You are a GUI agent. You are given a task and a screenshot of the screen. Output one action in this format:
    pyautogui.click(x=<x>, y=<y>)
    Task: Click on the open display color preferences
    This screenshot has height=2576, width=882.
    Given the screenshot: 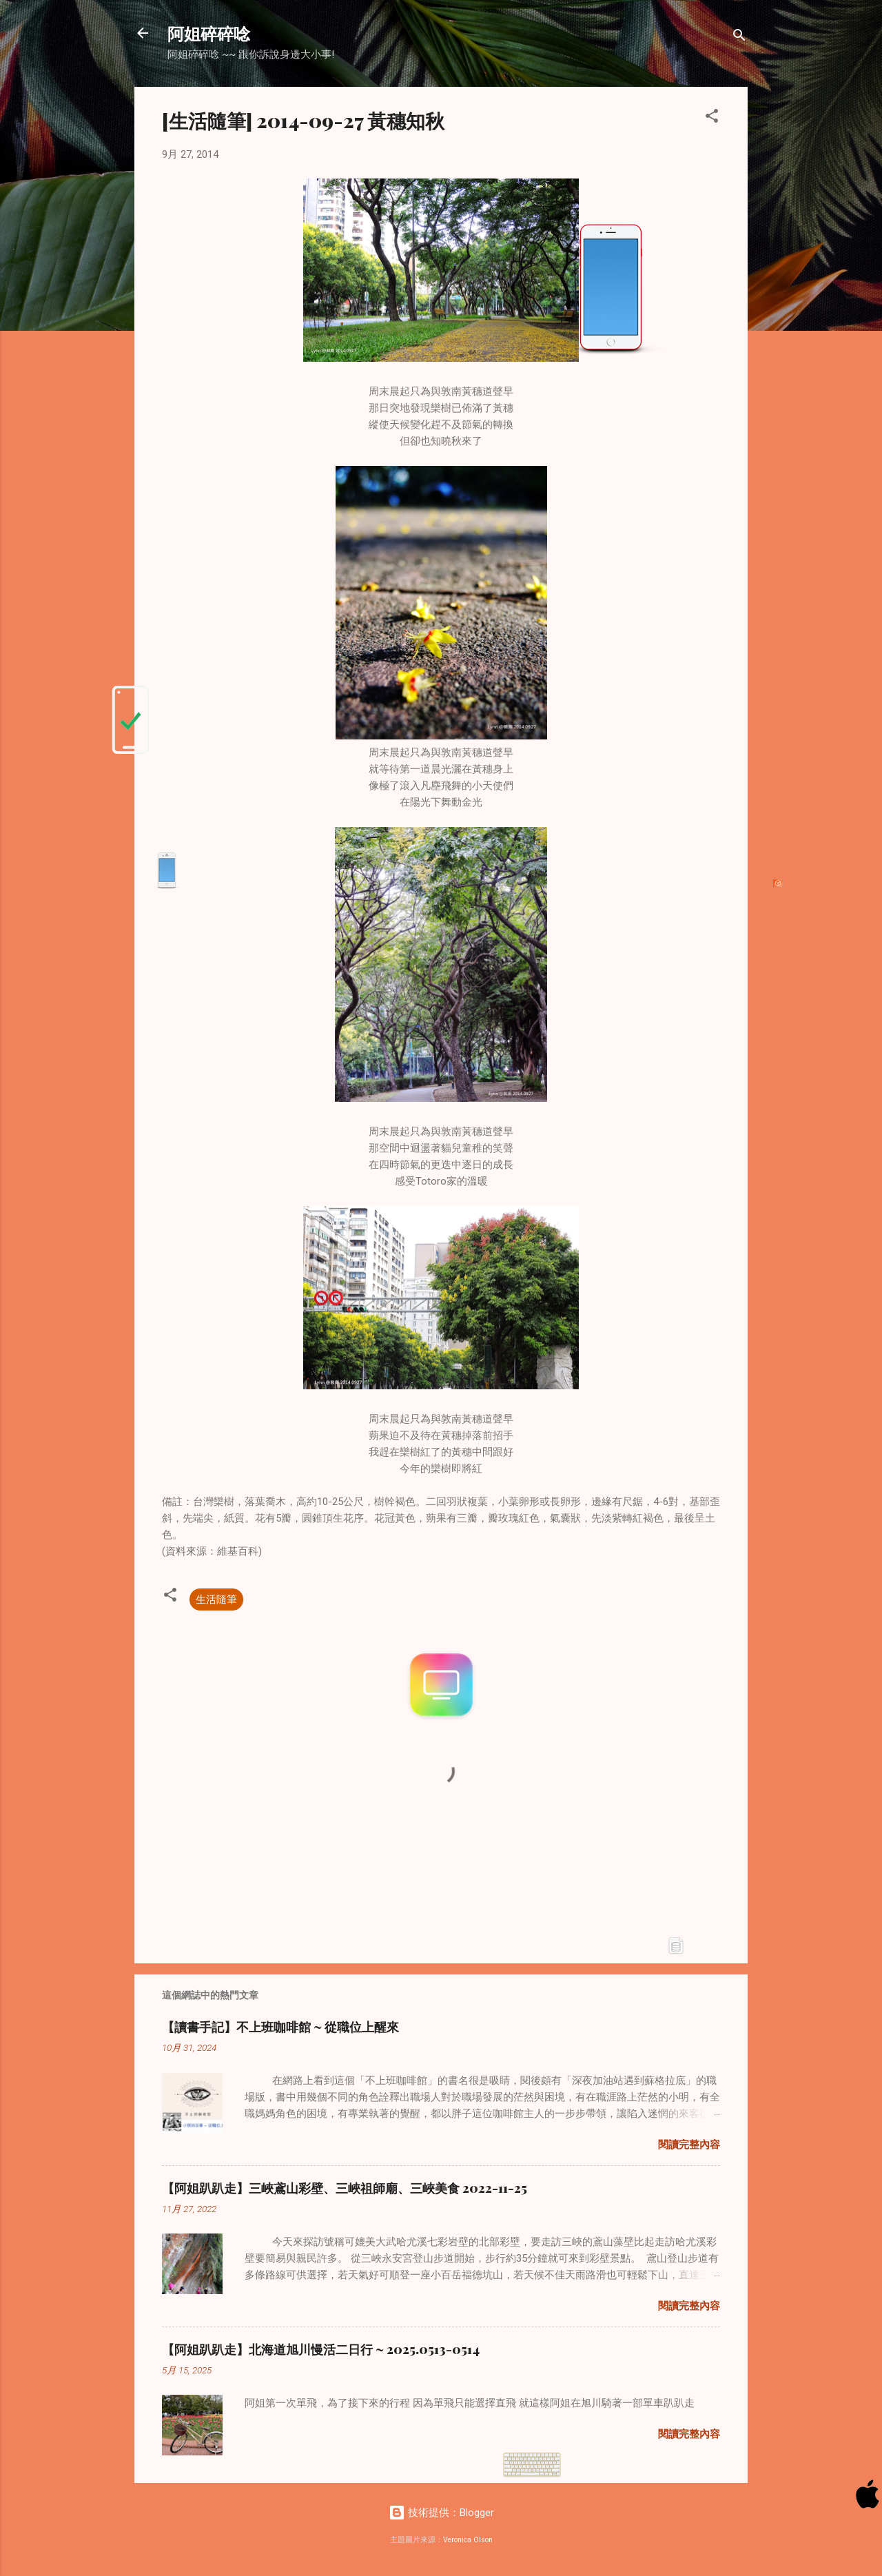 What is the action you would take?
    pyautogui.click(x=441, y=1686)
    